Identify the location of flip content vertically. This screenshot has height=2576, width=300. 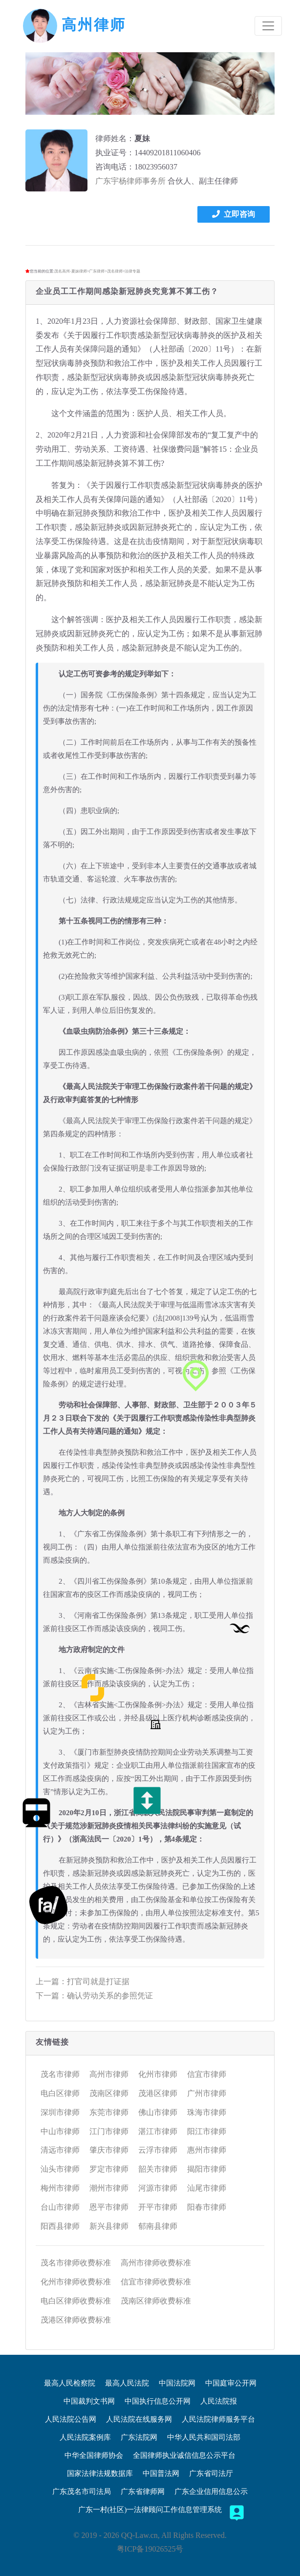
(147, 1801).